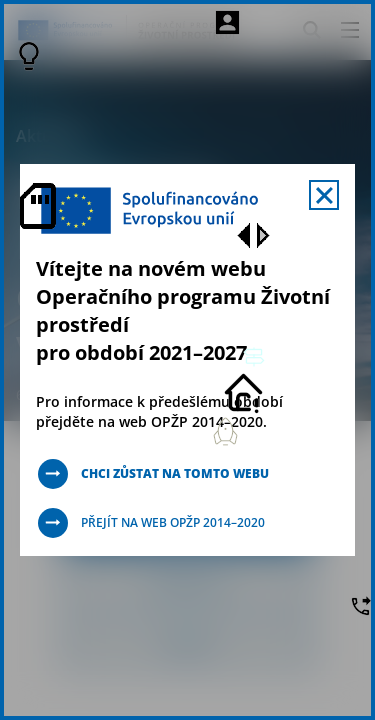 The image size is (375, 720). What do you see at coordinates (225, 432) in the screenshot?
I see `launch or deploy an application` at bounding box center [225, 432].